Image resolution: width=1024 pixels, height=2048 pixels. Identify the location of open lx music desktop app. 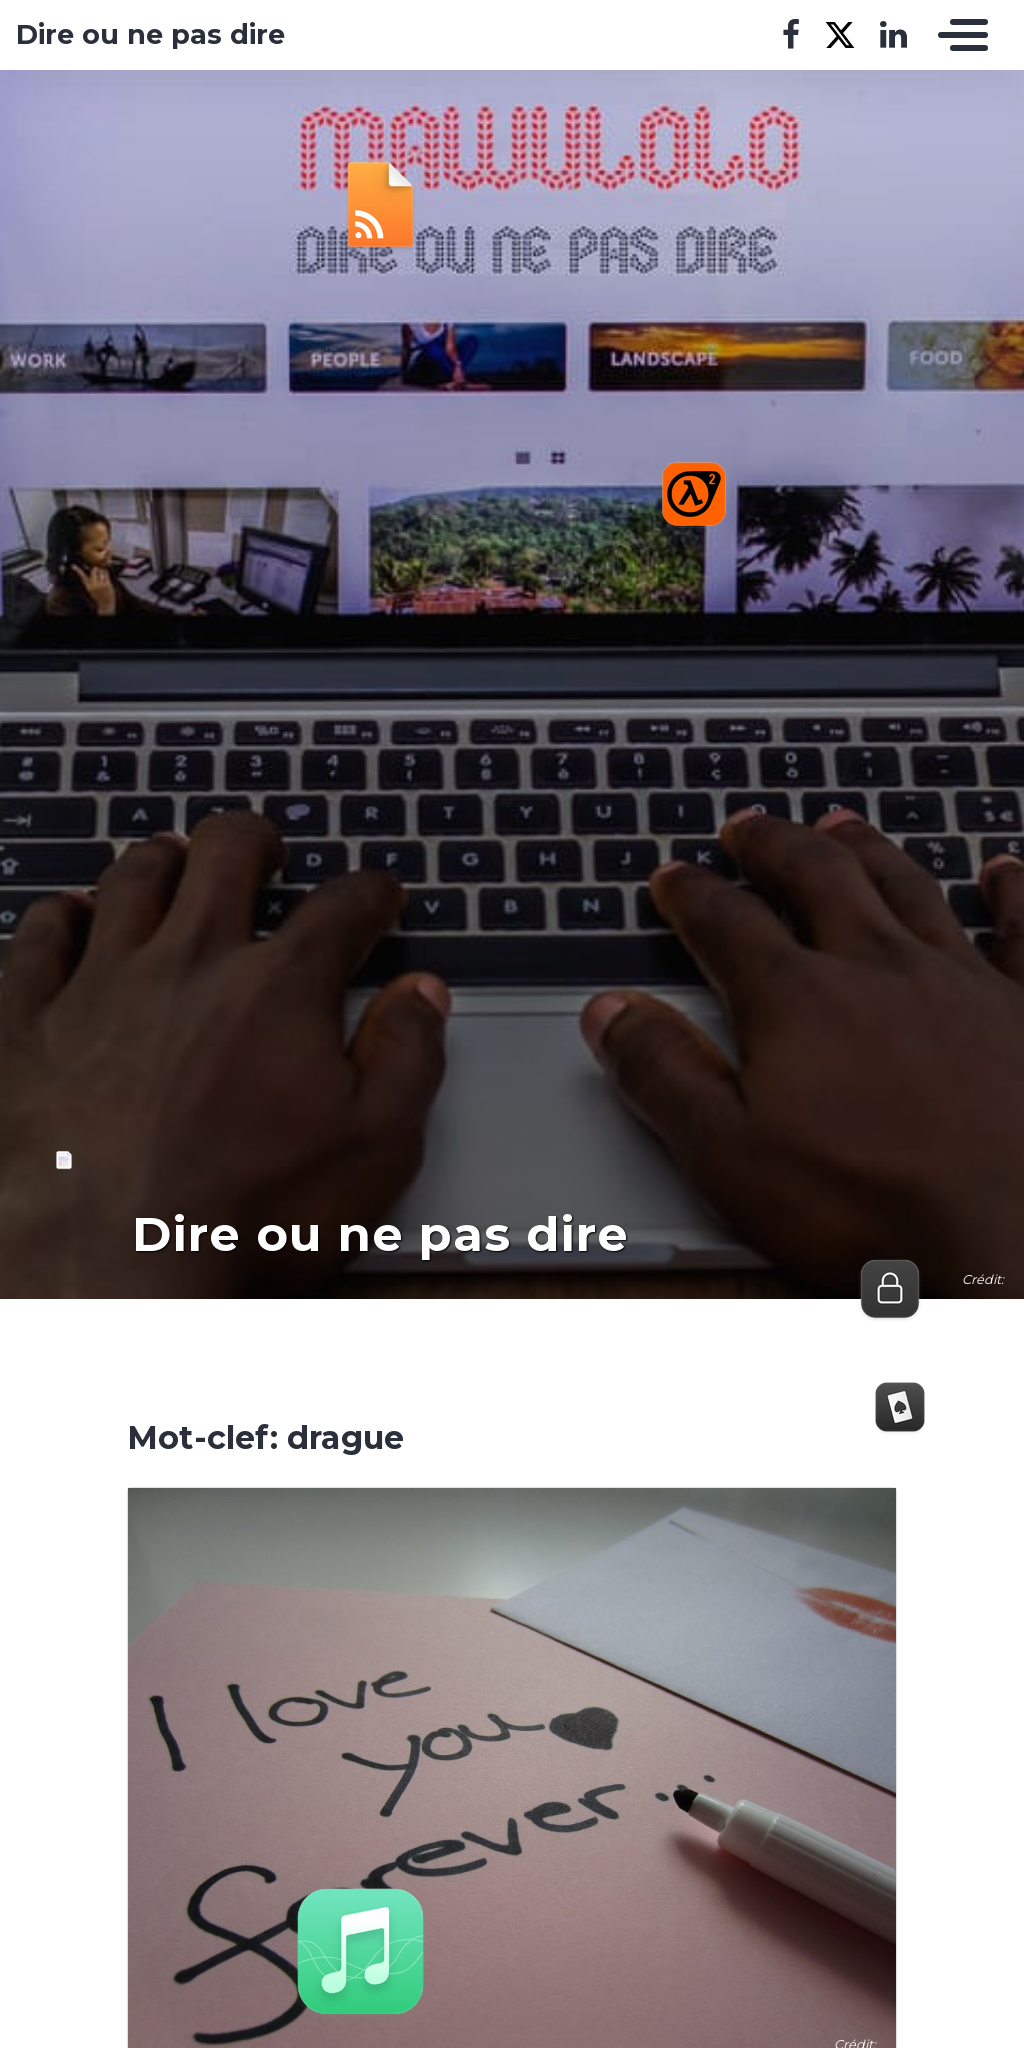
(360, 1951).